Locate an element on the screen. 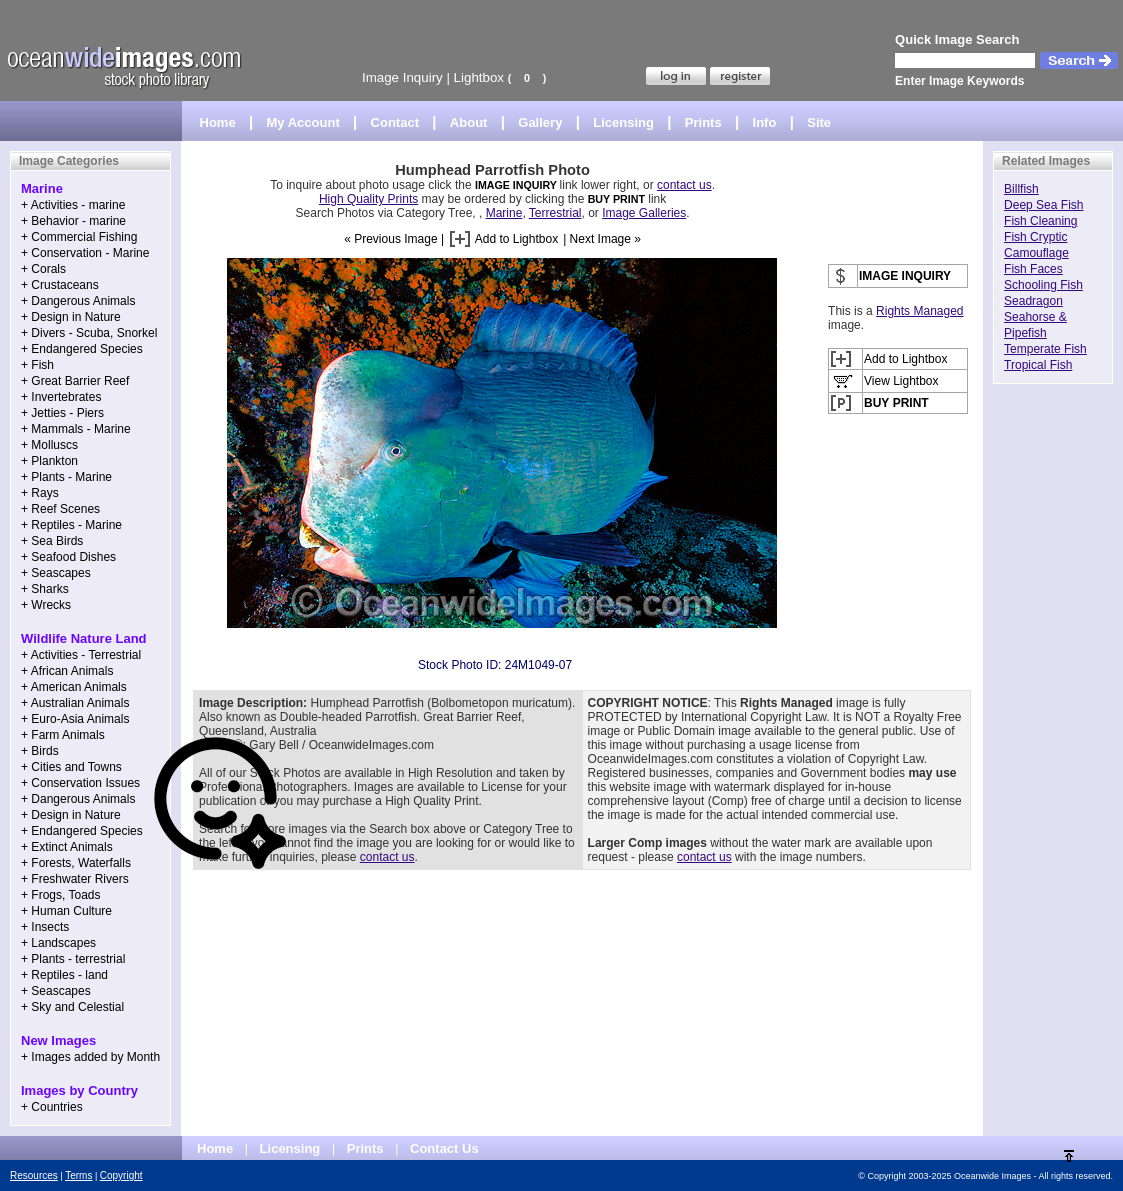 The width and height of the screenshot is (1123, 1191). publish or upload content is located at coordinates (1069, 1156).